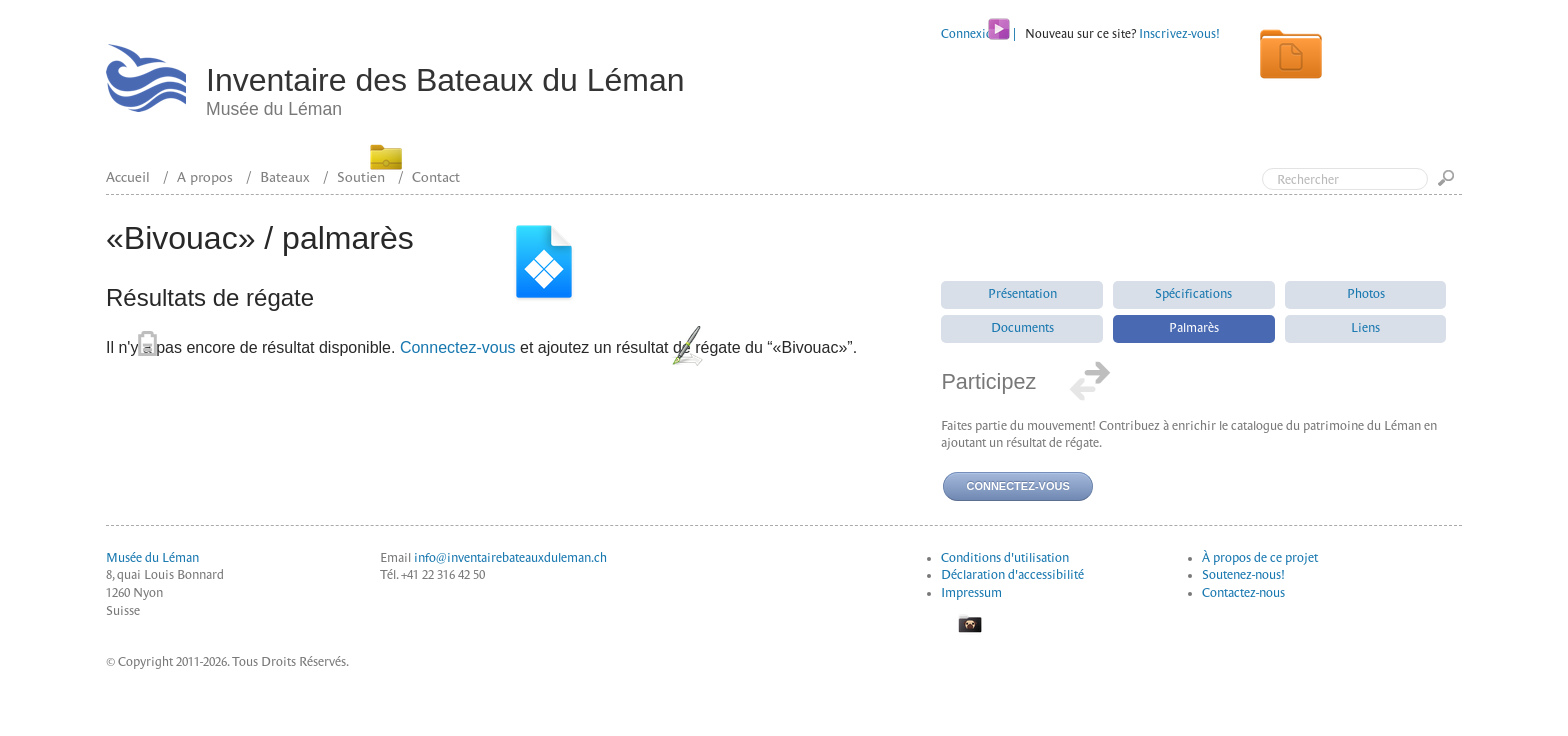  I want to click on set text direction to left-to-right, so click(686, 346).